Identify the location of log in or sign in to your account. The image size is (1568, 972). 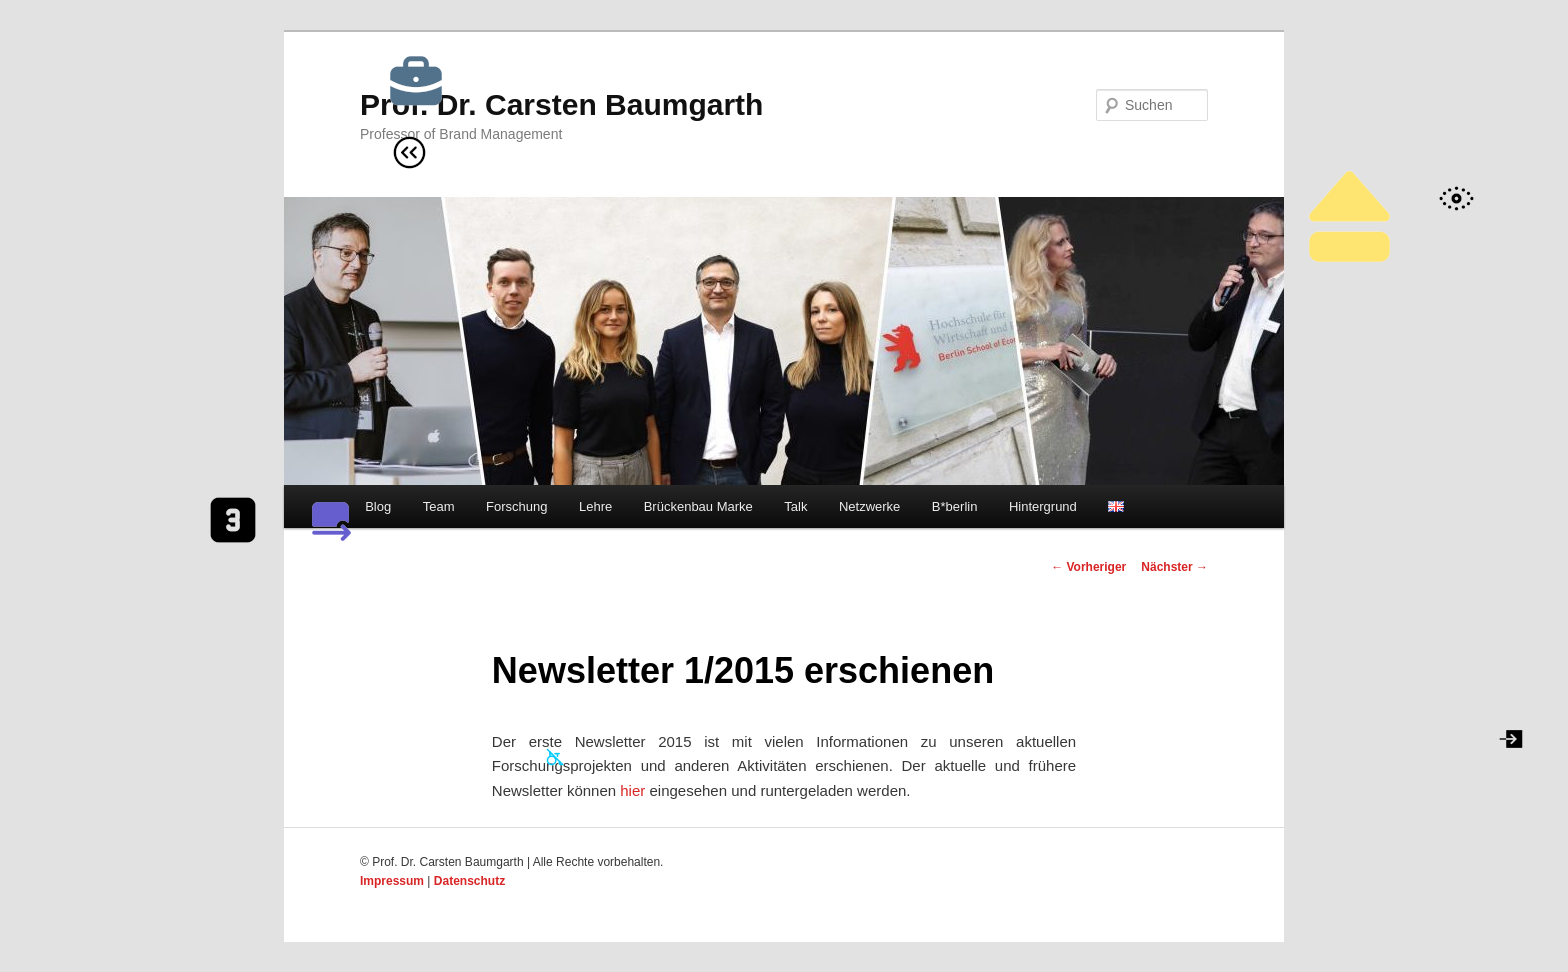
(1511, 739).